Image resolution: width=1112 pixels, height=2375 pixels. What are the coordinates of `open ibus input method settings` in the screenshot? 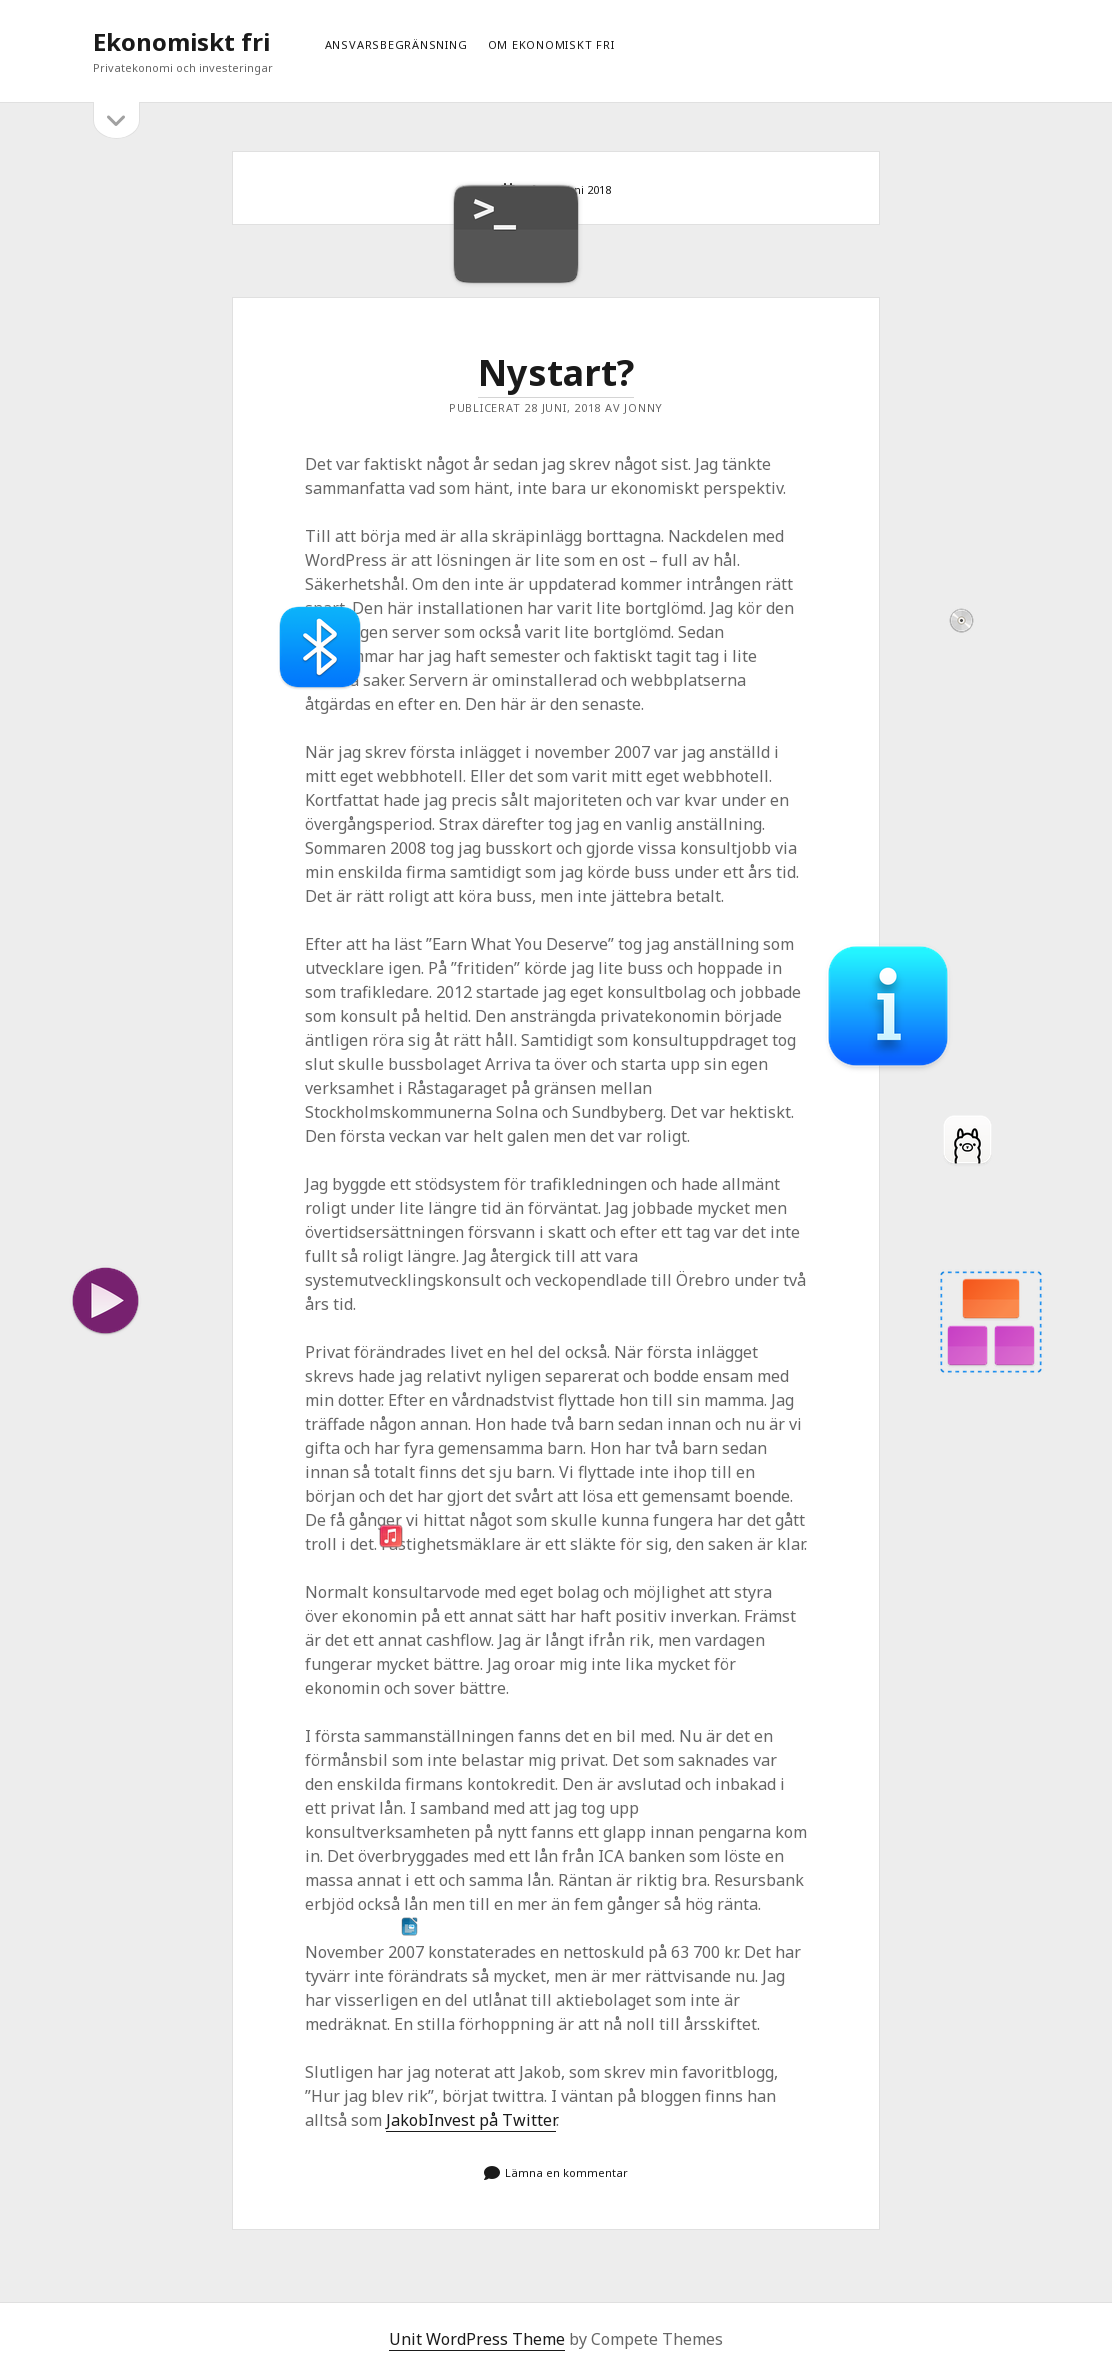 It's located at (888, 1006).